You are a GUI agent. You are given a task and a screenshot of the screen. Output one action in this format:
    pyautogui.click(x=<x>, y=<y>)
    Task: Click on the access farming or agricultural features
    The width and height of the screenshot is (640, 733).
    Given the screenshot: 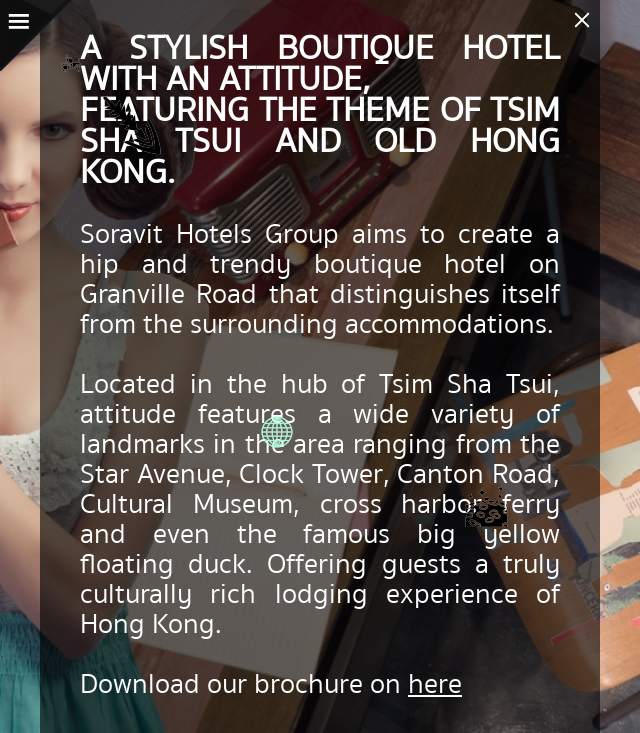 What is the action you would take?
    pyautogui.click(x=71, y=63)
    